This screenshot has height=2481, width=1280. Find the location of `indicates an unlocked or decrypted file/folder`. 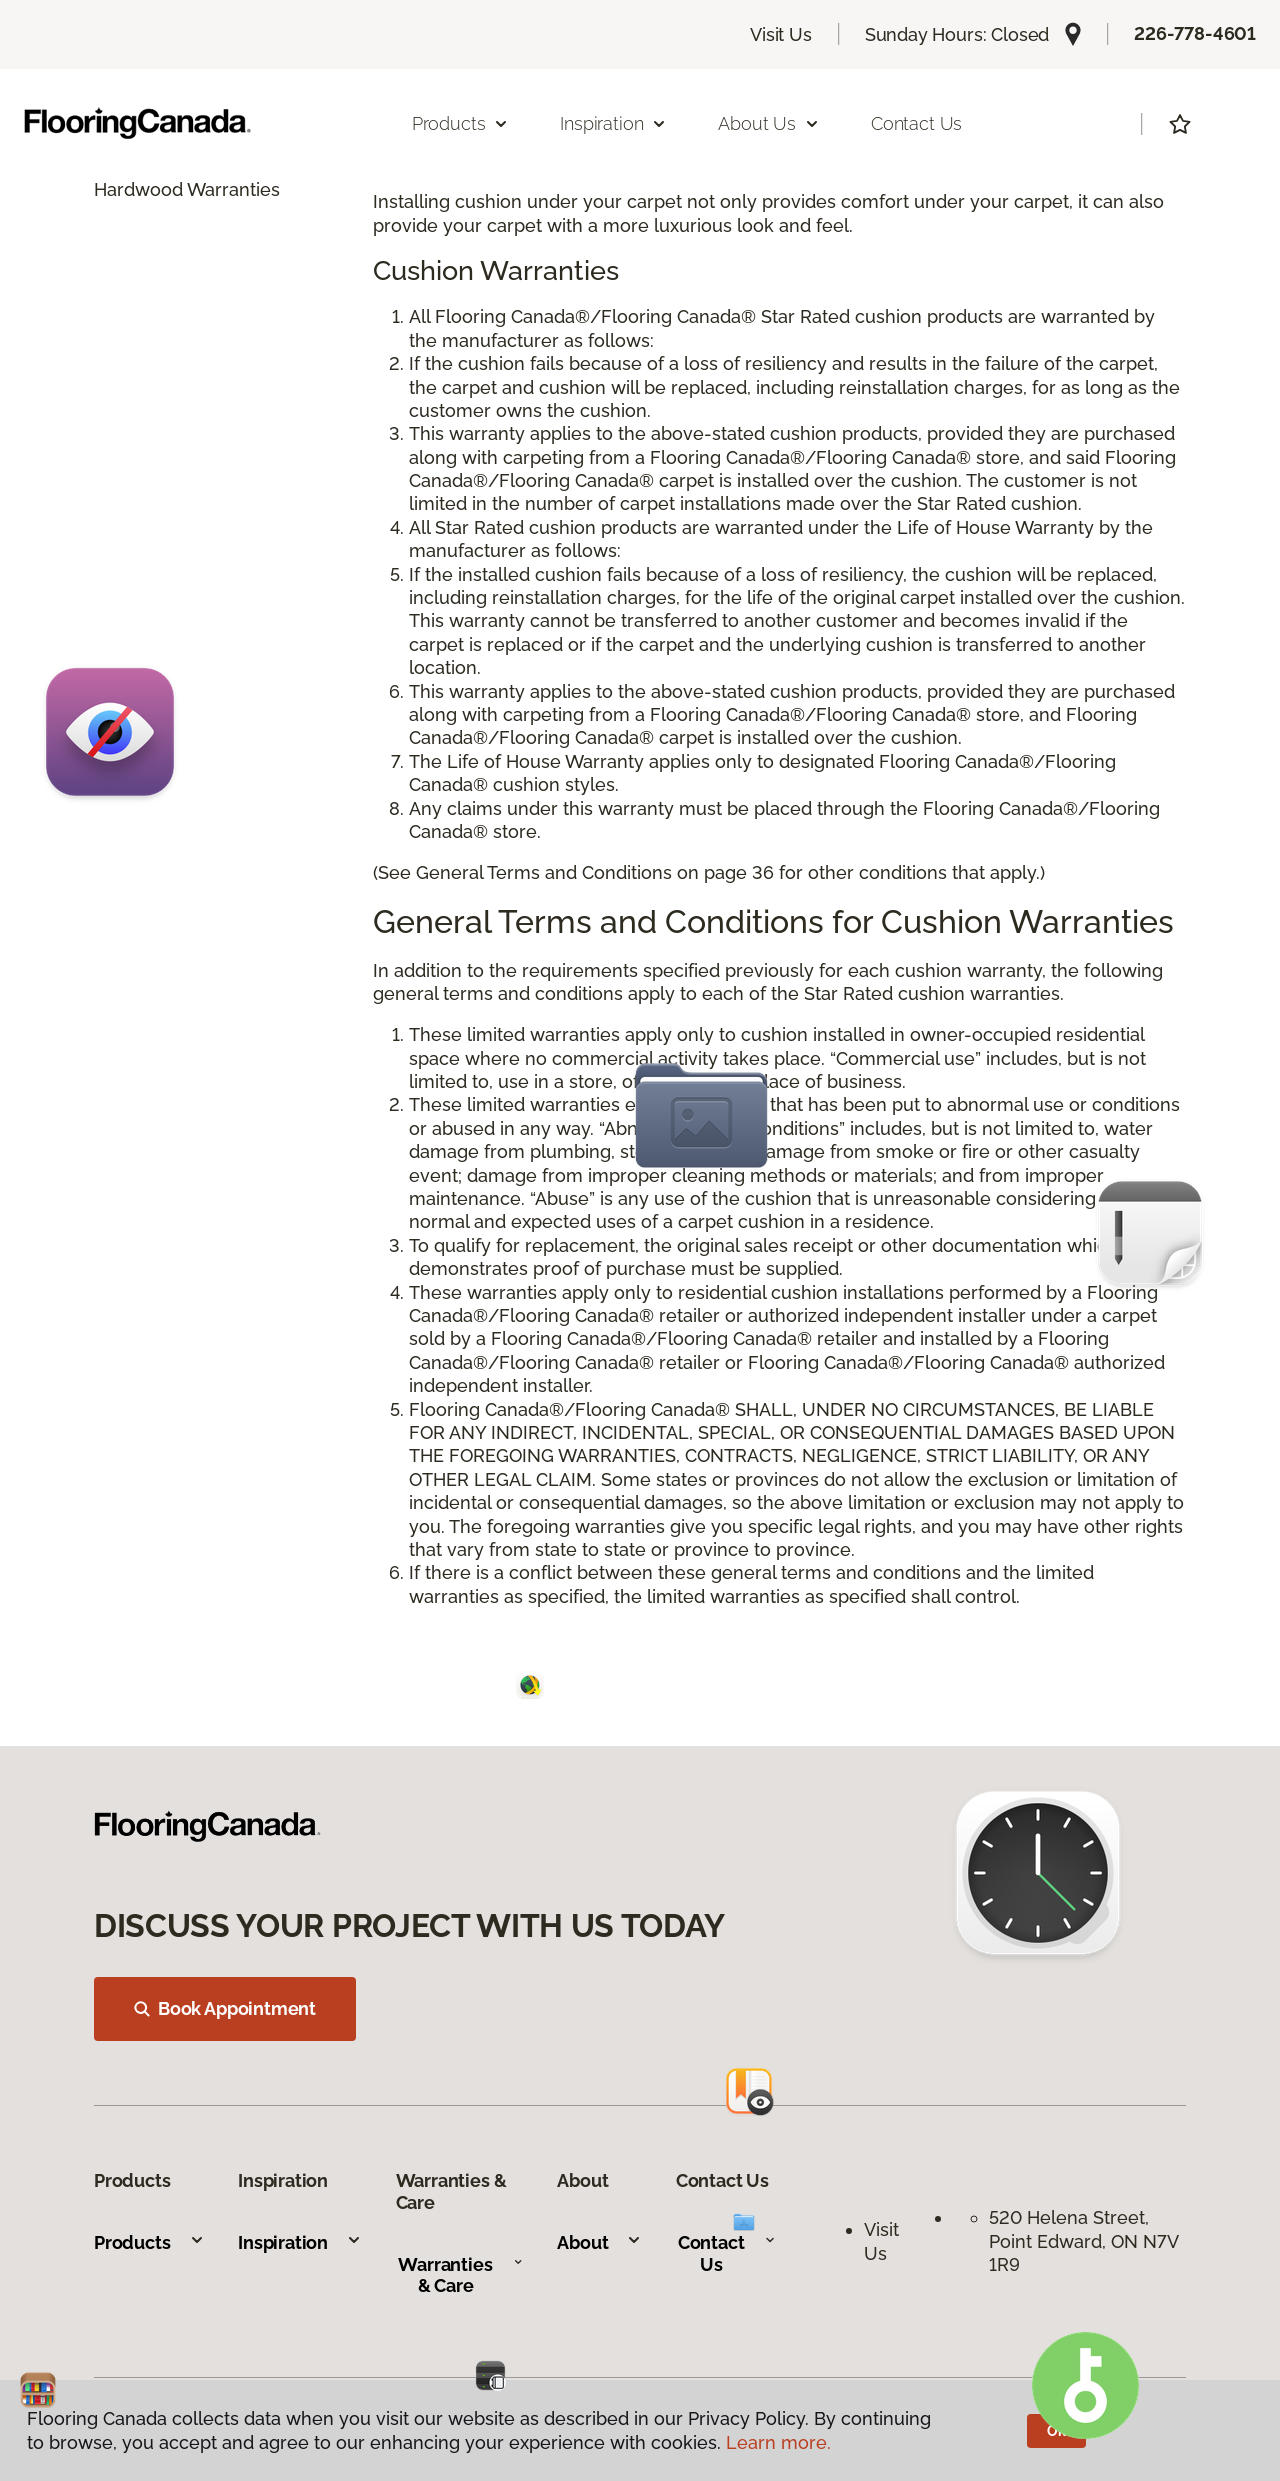

indicates an unlocked or decrypted file/folder is located at coordinates (1085, 2385).